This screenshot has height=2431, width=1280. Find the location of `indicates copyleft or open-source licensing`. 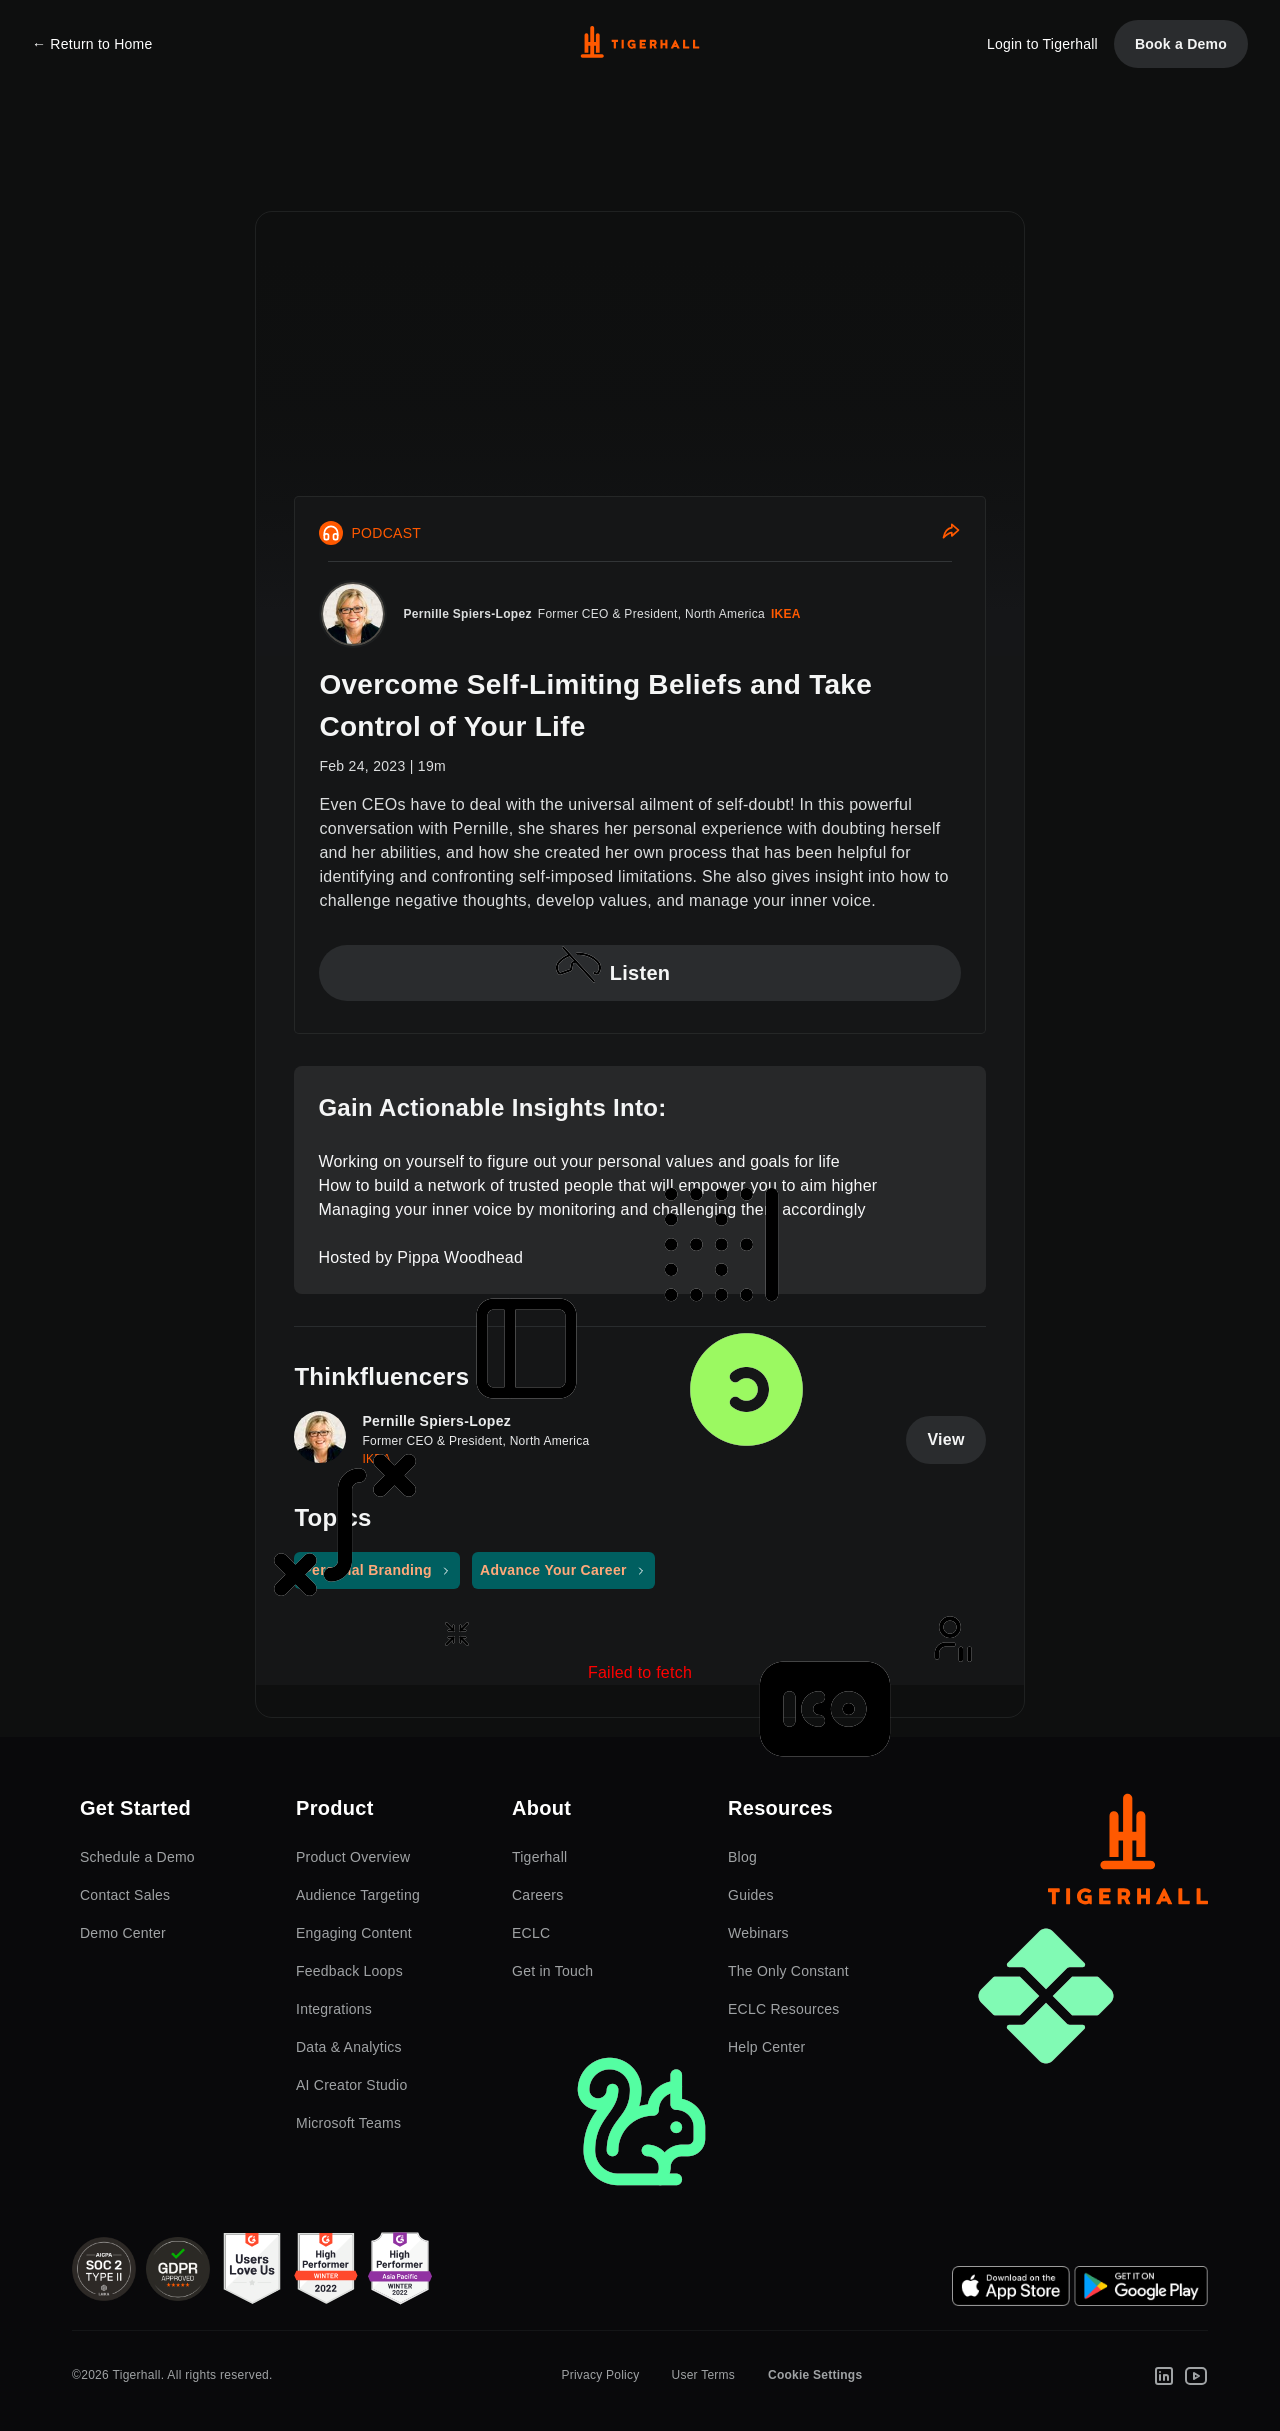

indicates copyleft or open-source licensing is located at coordinates (746, 1389).